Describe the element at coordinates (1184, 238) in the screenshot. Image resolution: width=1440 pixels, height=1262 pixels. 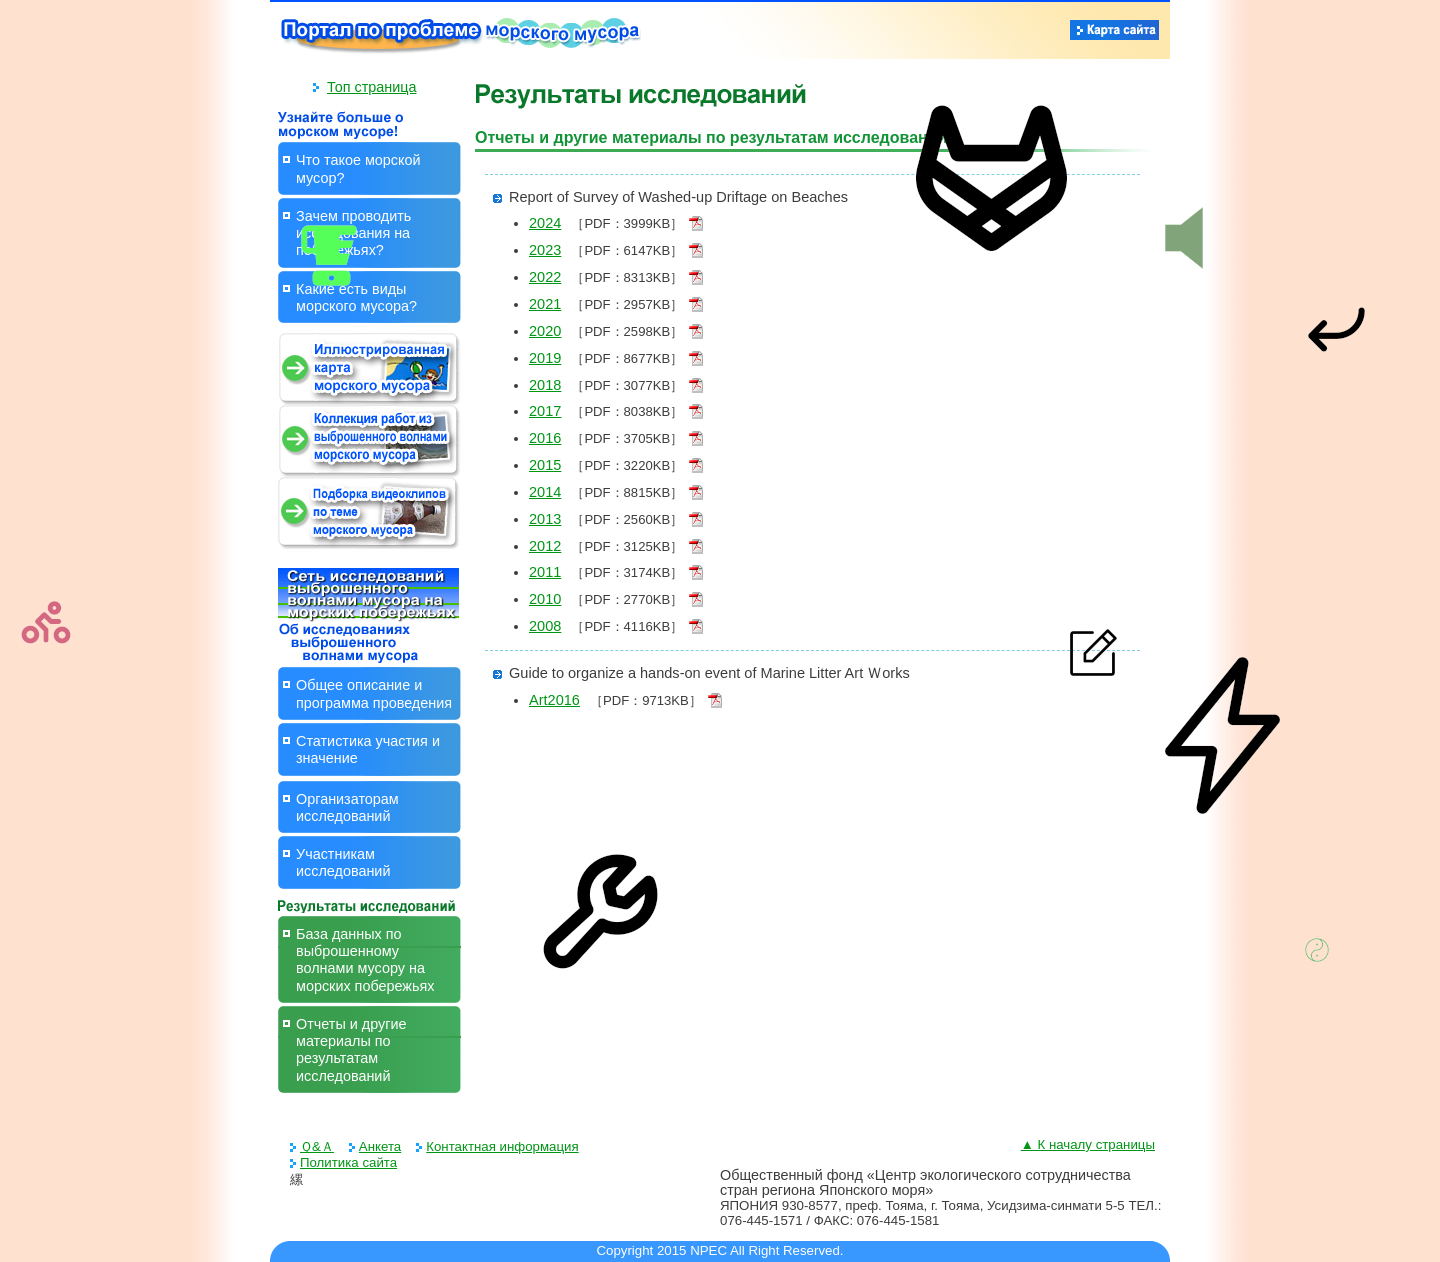
I see `mute audio or sound` at that location.